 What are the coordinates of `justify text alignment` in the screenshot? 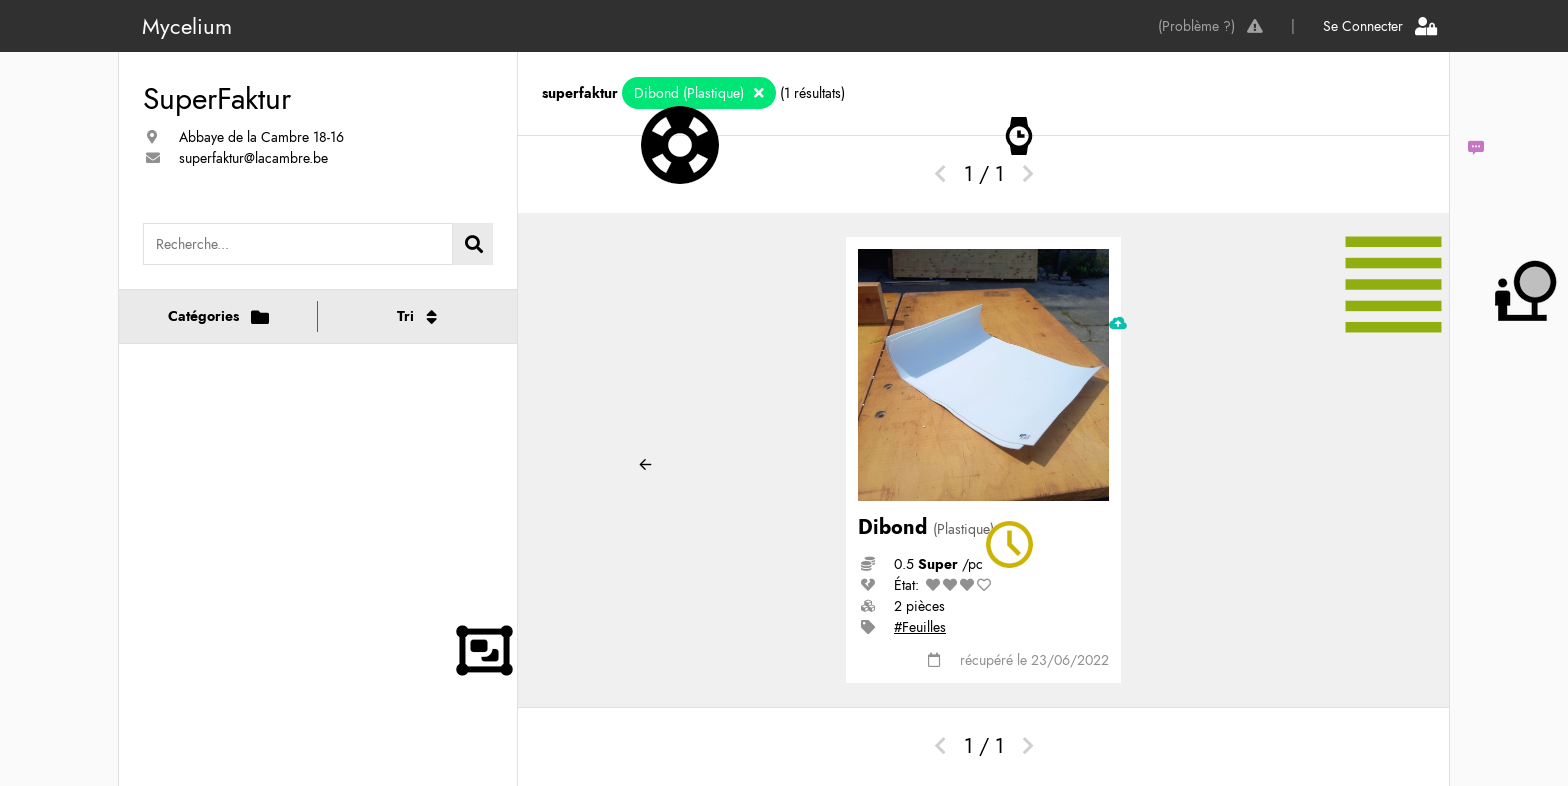 It's located at (1393, 284).